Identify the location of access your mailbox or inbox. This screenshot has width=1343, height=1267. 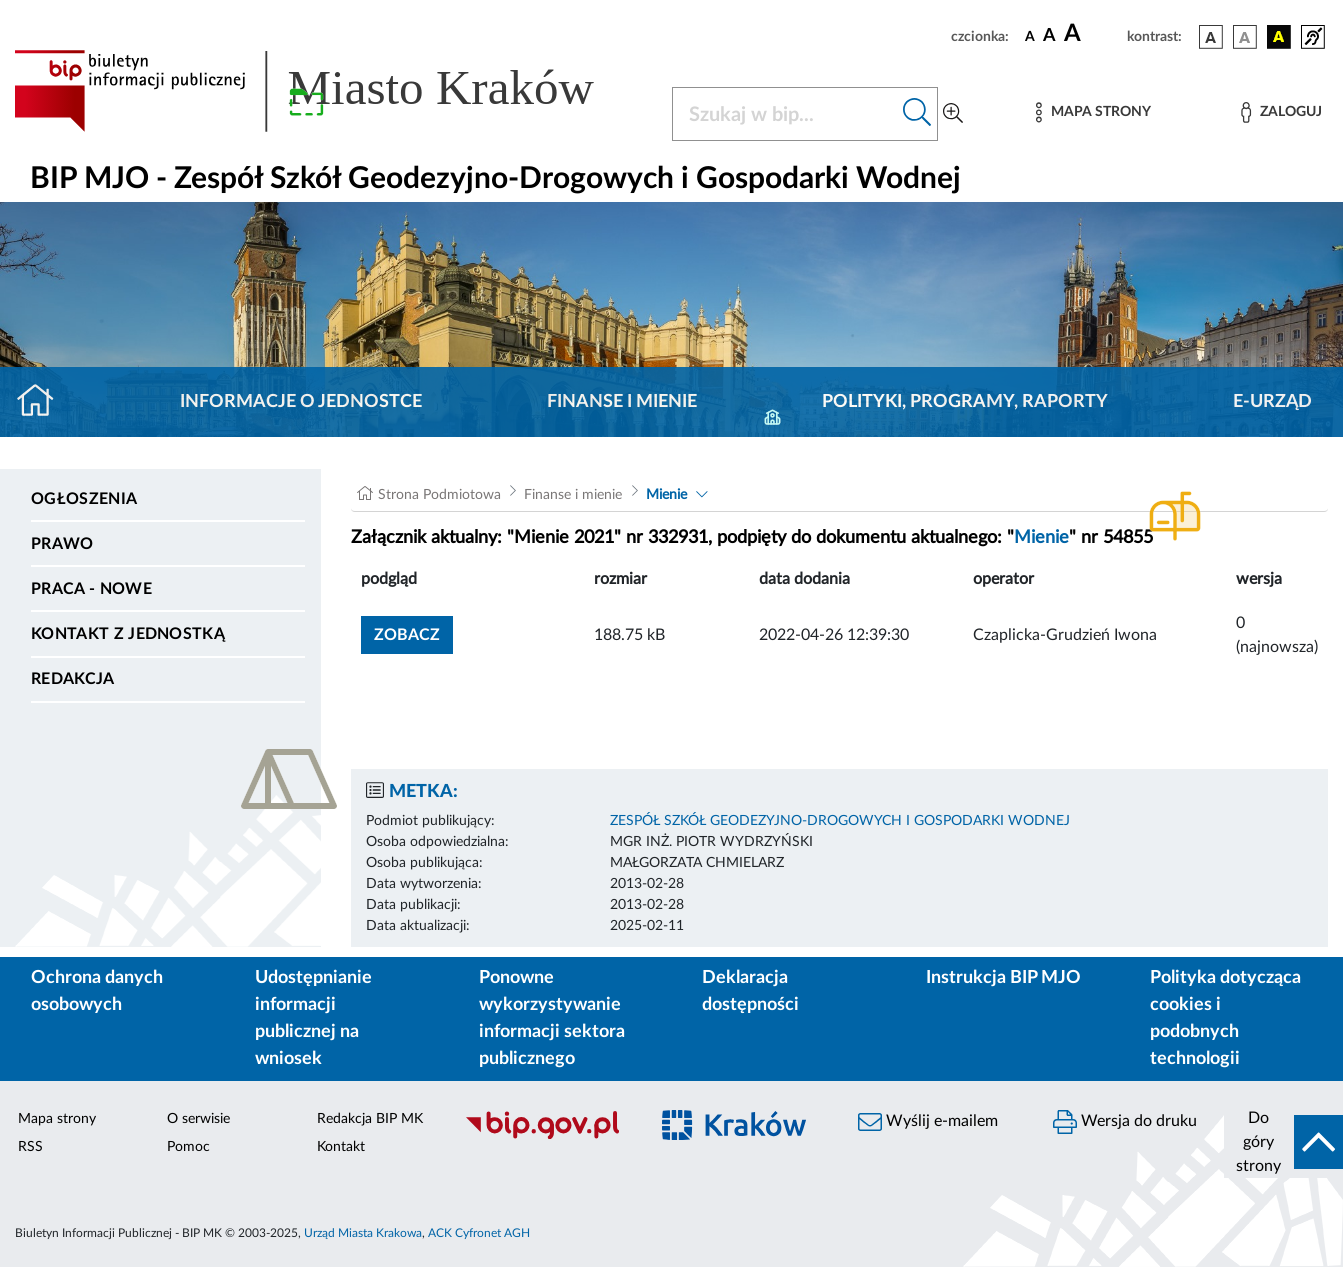
(1175, 517).